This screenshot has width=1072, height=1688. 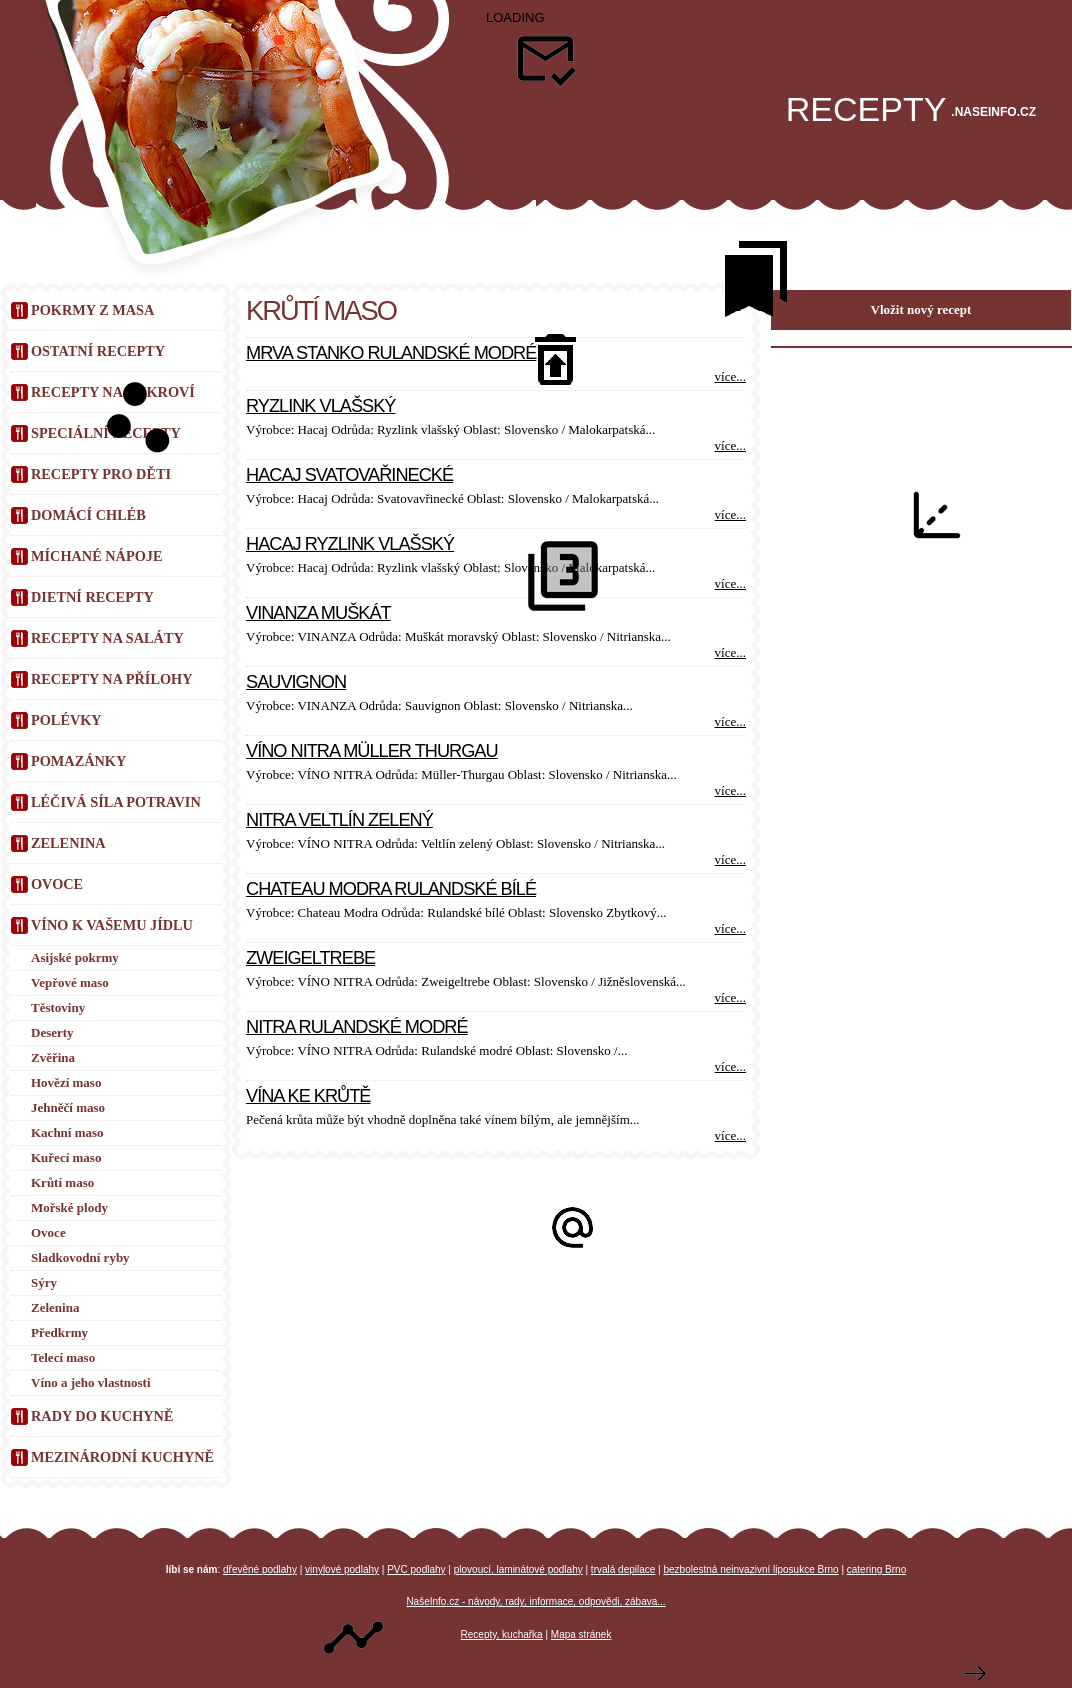 I want to click on view activity timeline or history, so click(x=353, y=1637).